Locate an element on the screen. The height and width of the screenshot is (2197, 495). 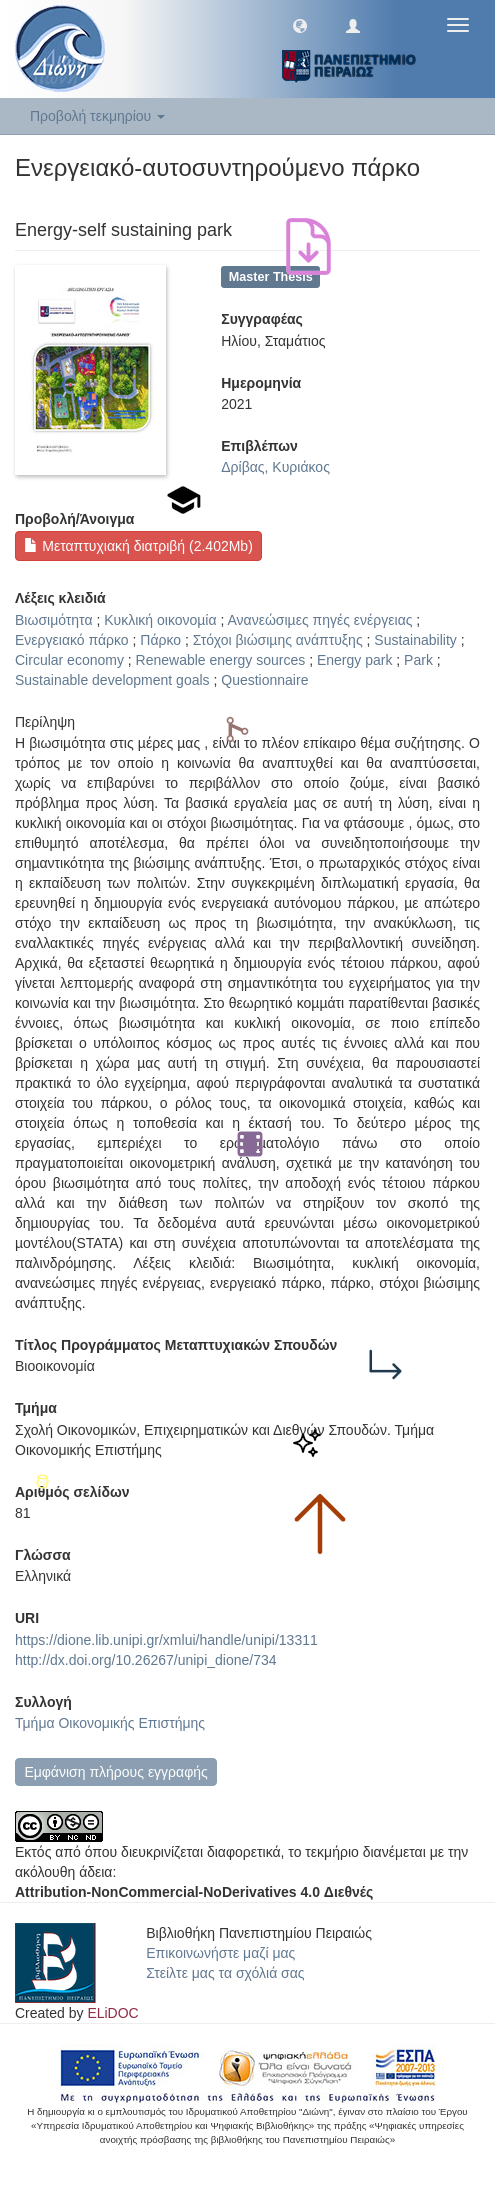
view wood or lumber materials is located at coordinates (42, 1481).